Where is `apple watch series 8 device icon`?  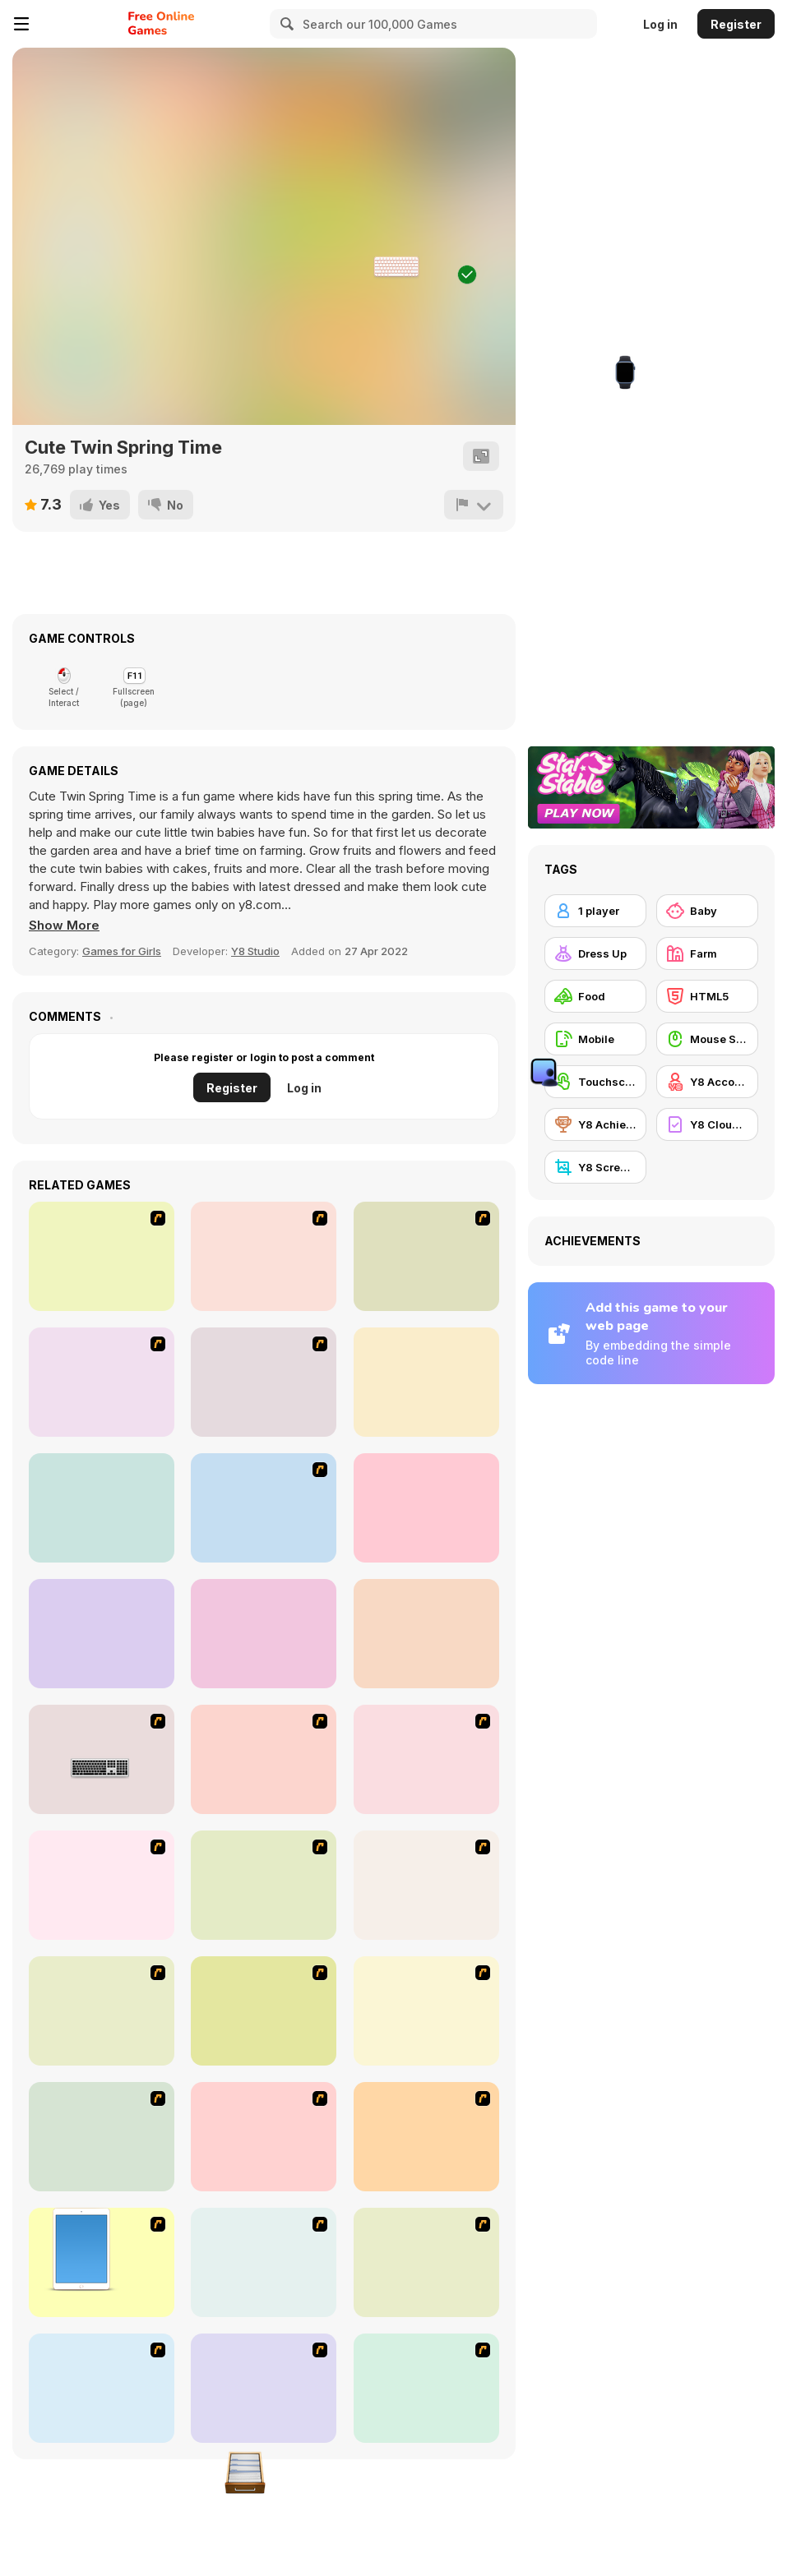 apple watch series 8 device icon is located at coordinates (625, 372).